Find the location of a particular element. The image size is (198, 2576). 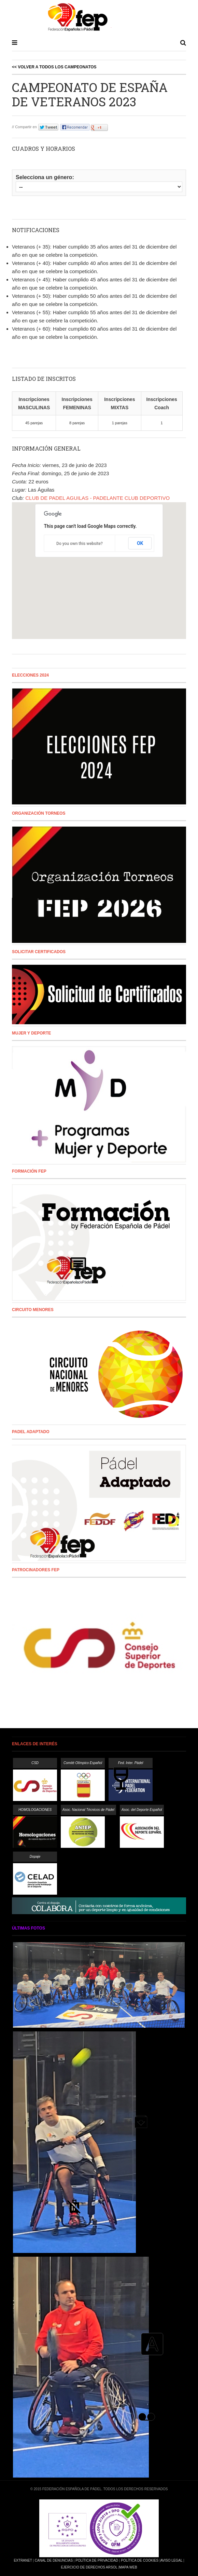

indicates audio or video recording in progress is located at coordinates (146, 2417).